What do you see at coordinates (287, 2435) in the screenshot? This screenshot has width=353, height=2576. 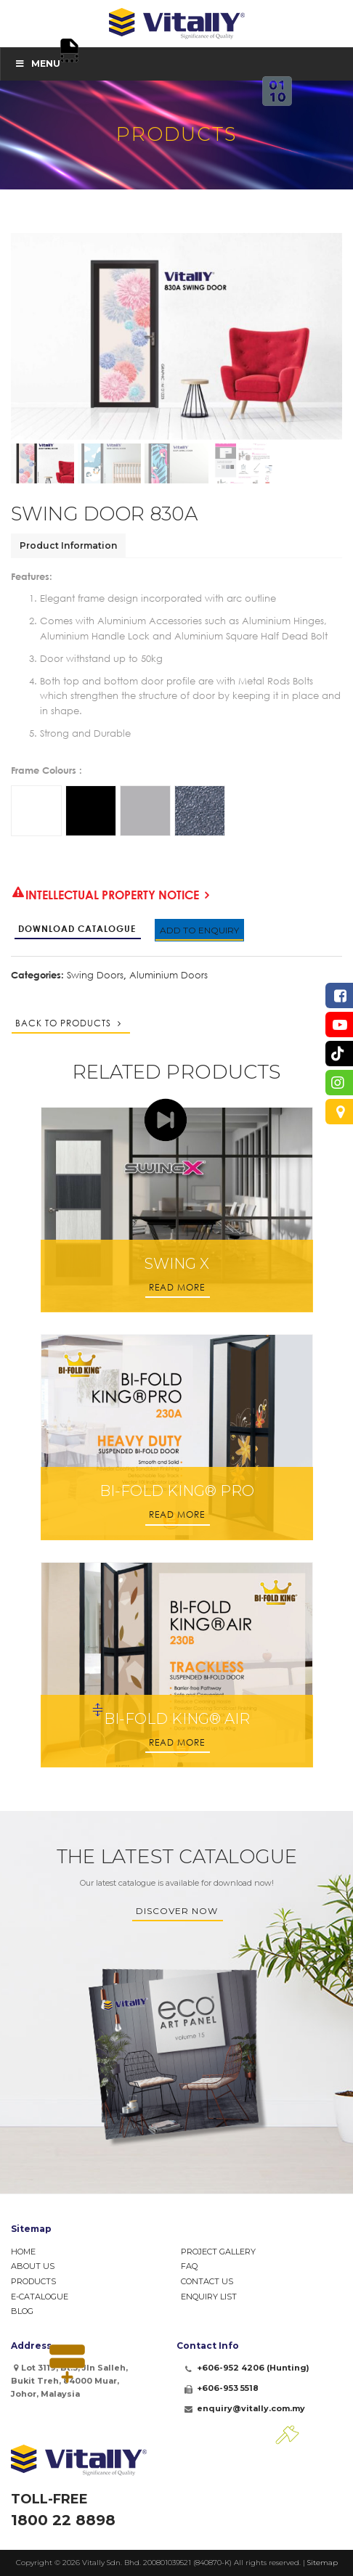 I see `access woodcutting or crafting tools` at bounding box center [287, 2435].